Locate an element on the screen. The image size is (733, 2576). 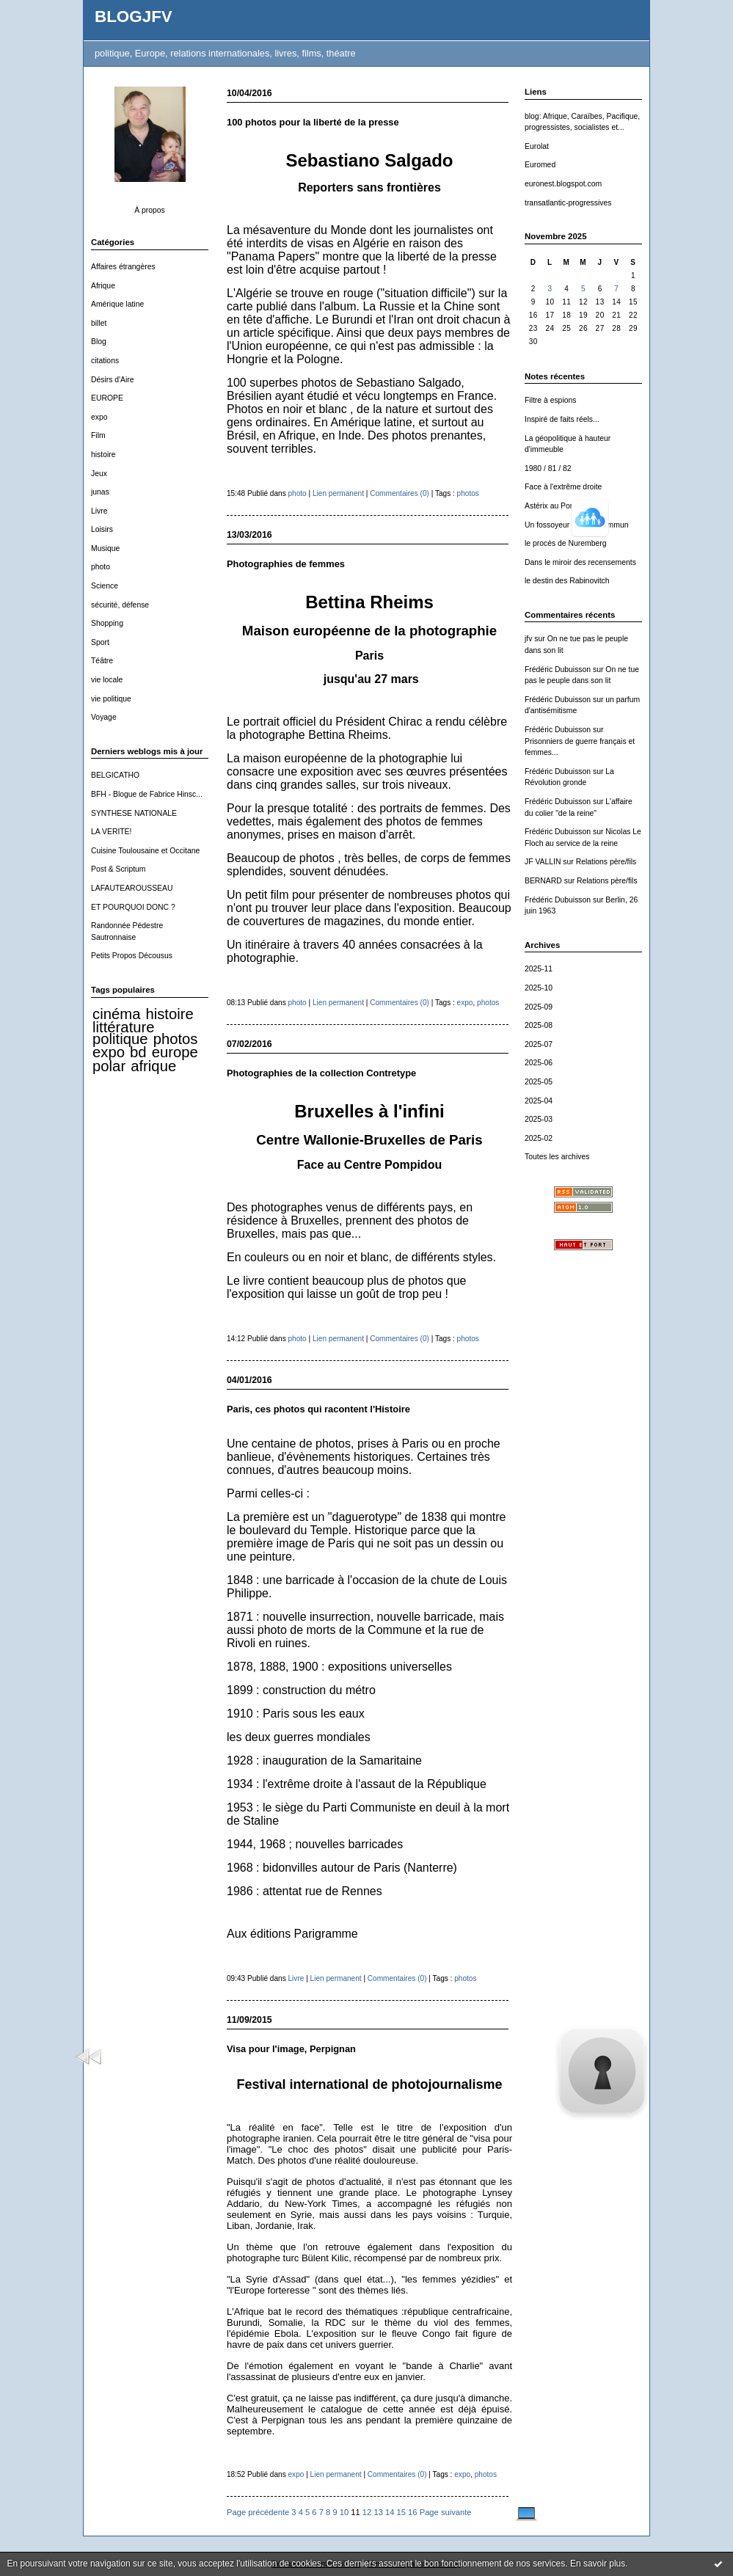
enter password to authenticate is located at coordinates (602, 2073).